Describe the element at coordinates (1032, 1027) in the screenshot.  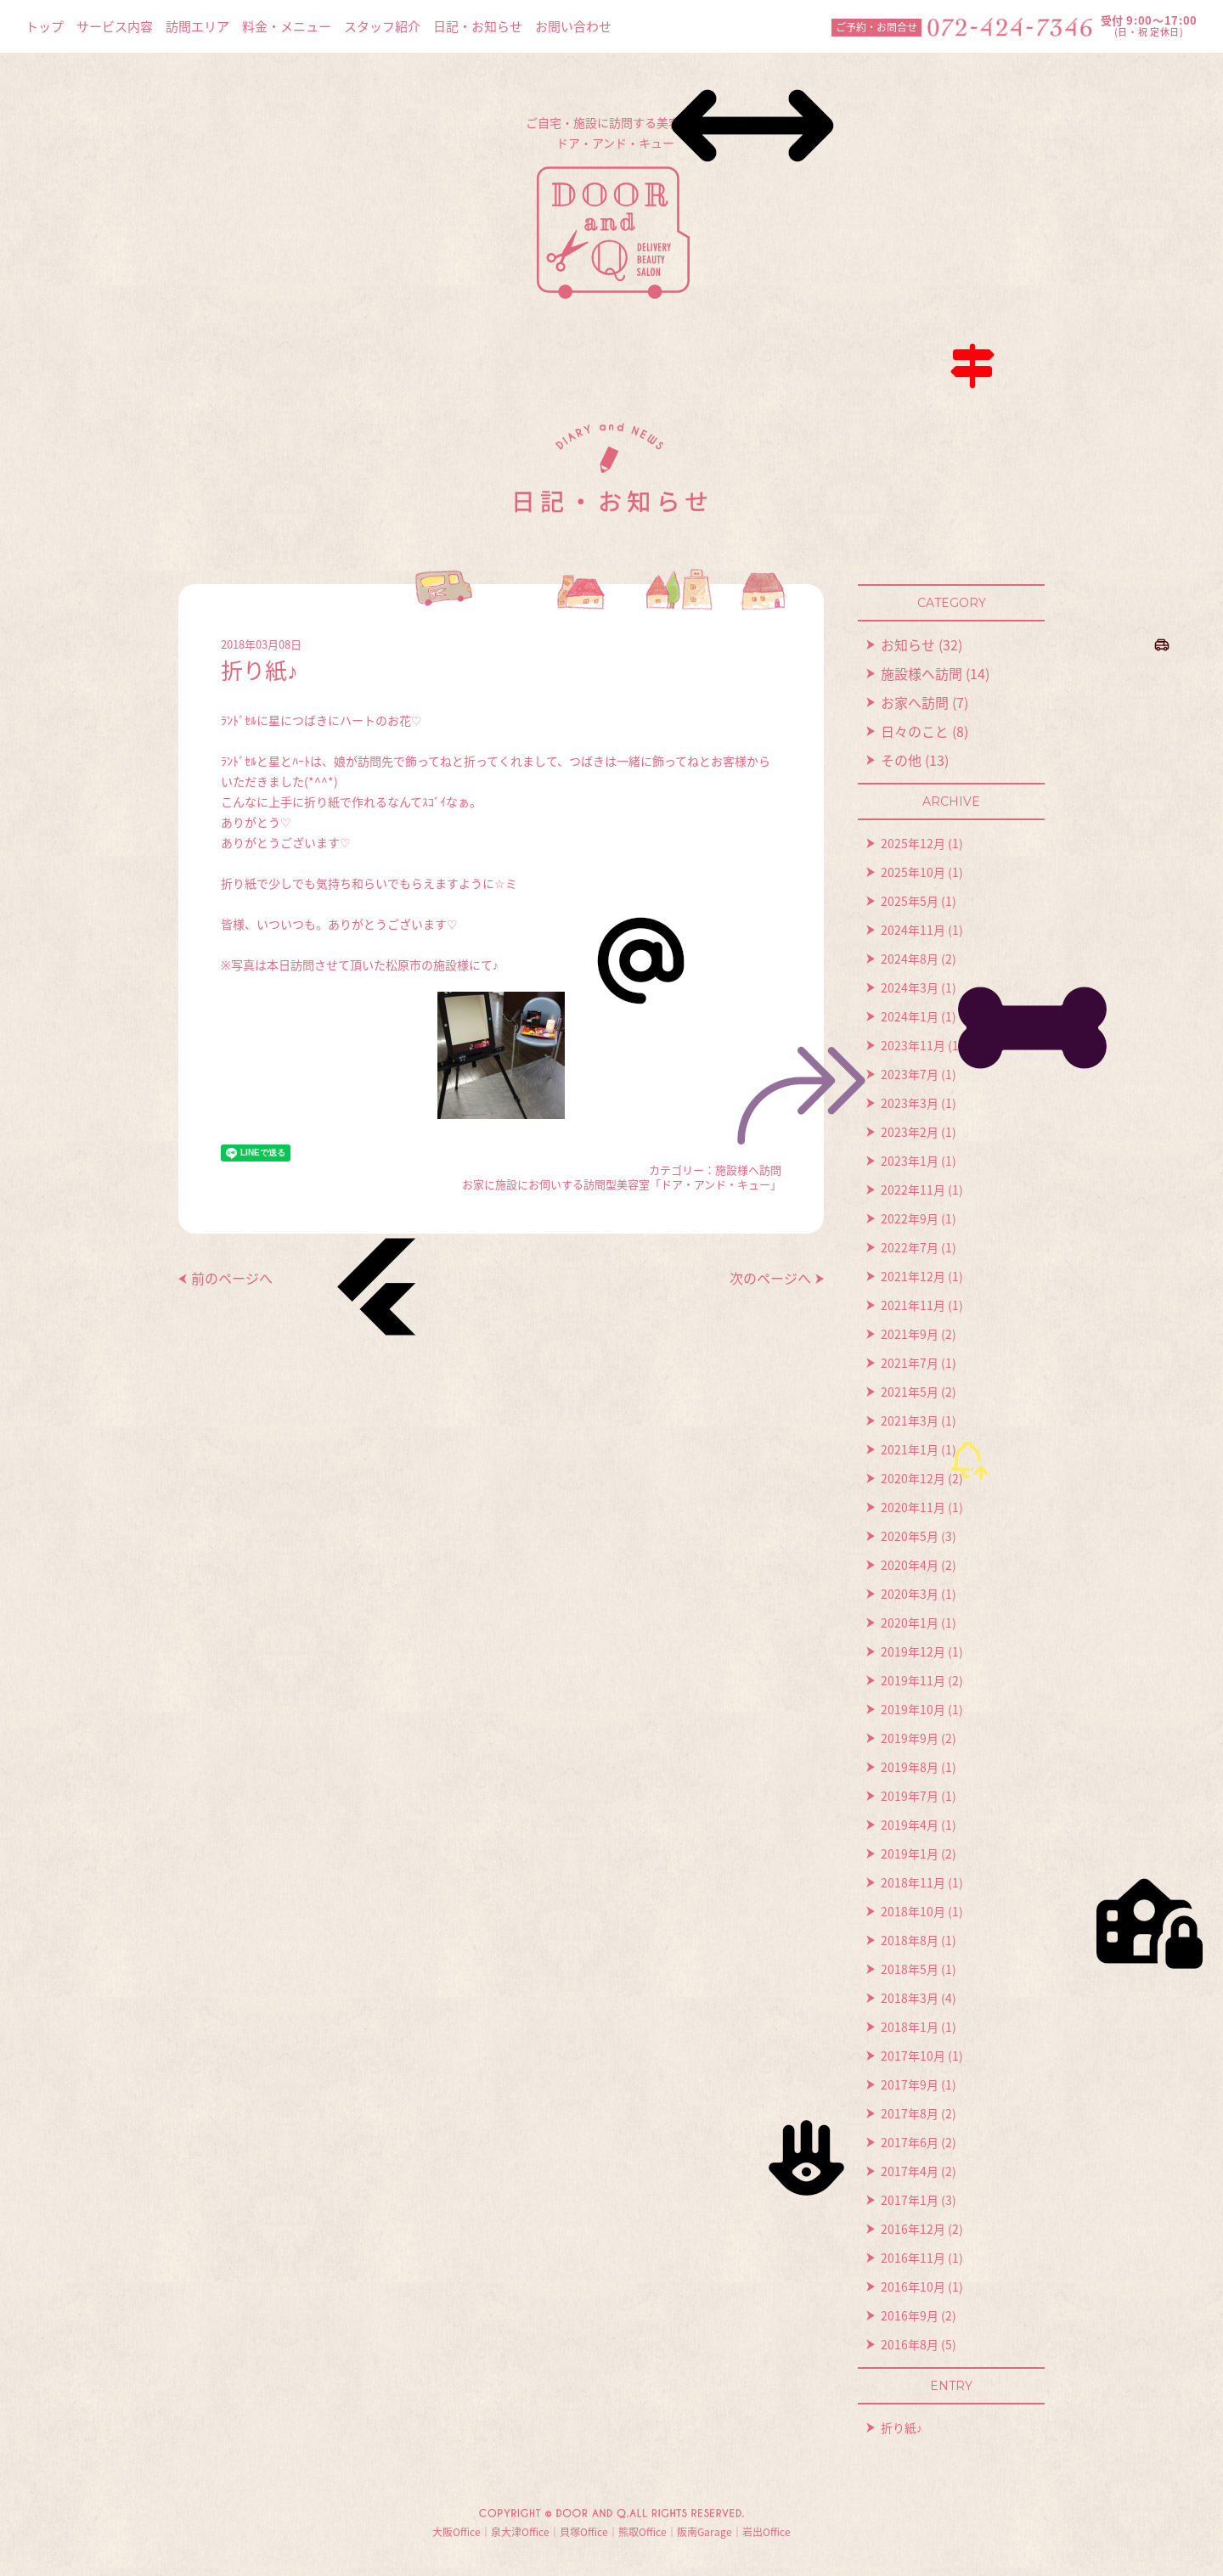
I see `access pet-related features or settings` at that location.